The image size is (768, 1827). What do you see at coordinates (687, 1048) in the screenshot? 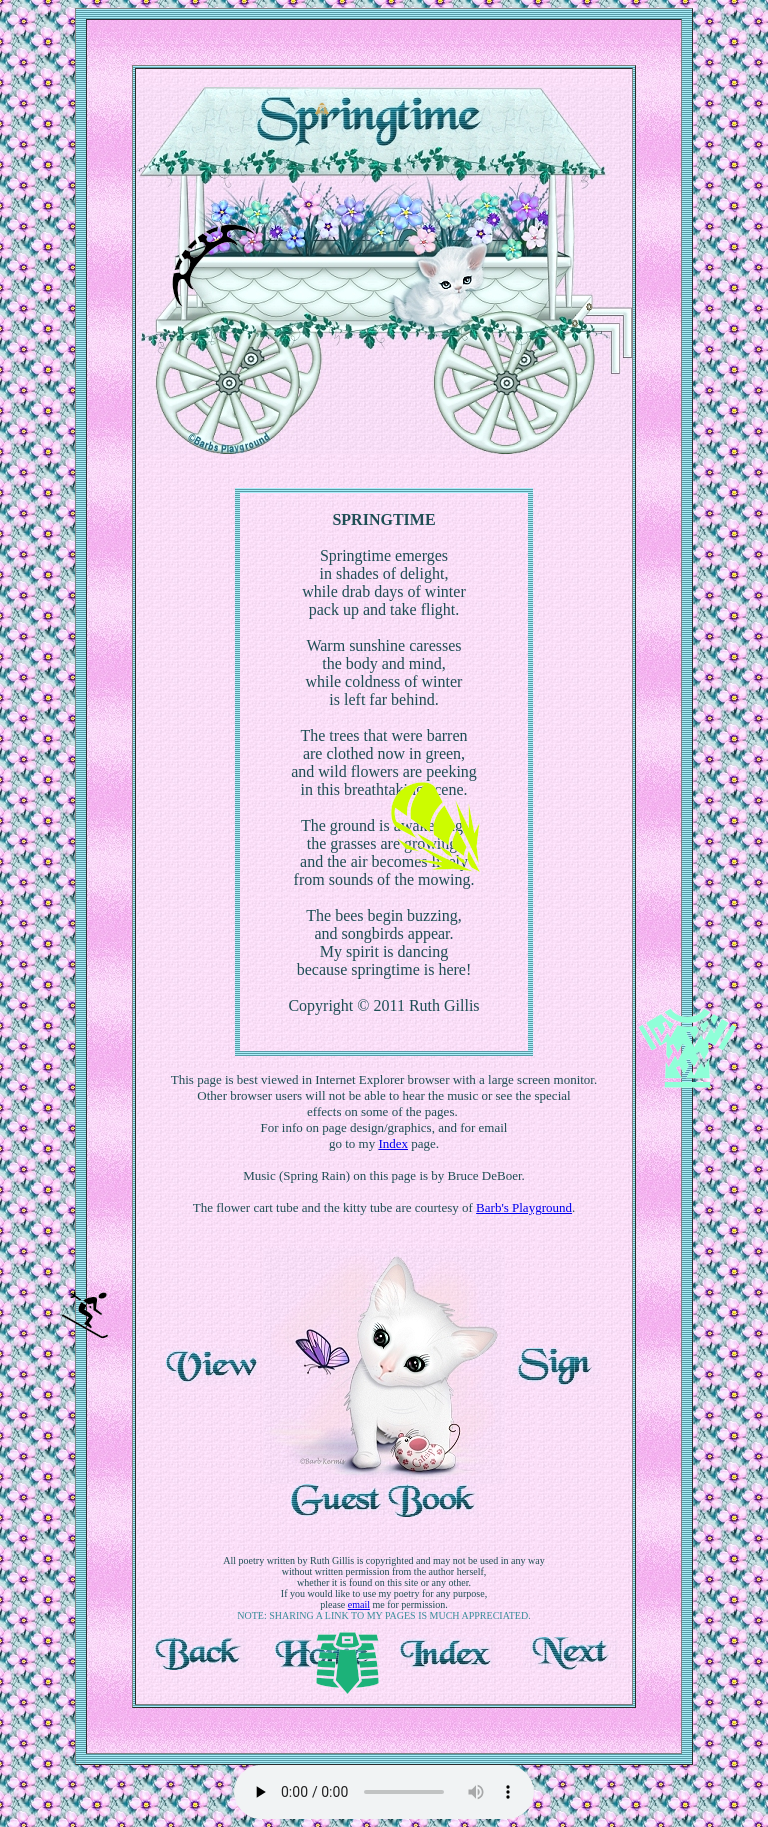
I see `equip scale mail armor` at bounding box center [687, 1048].